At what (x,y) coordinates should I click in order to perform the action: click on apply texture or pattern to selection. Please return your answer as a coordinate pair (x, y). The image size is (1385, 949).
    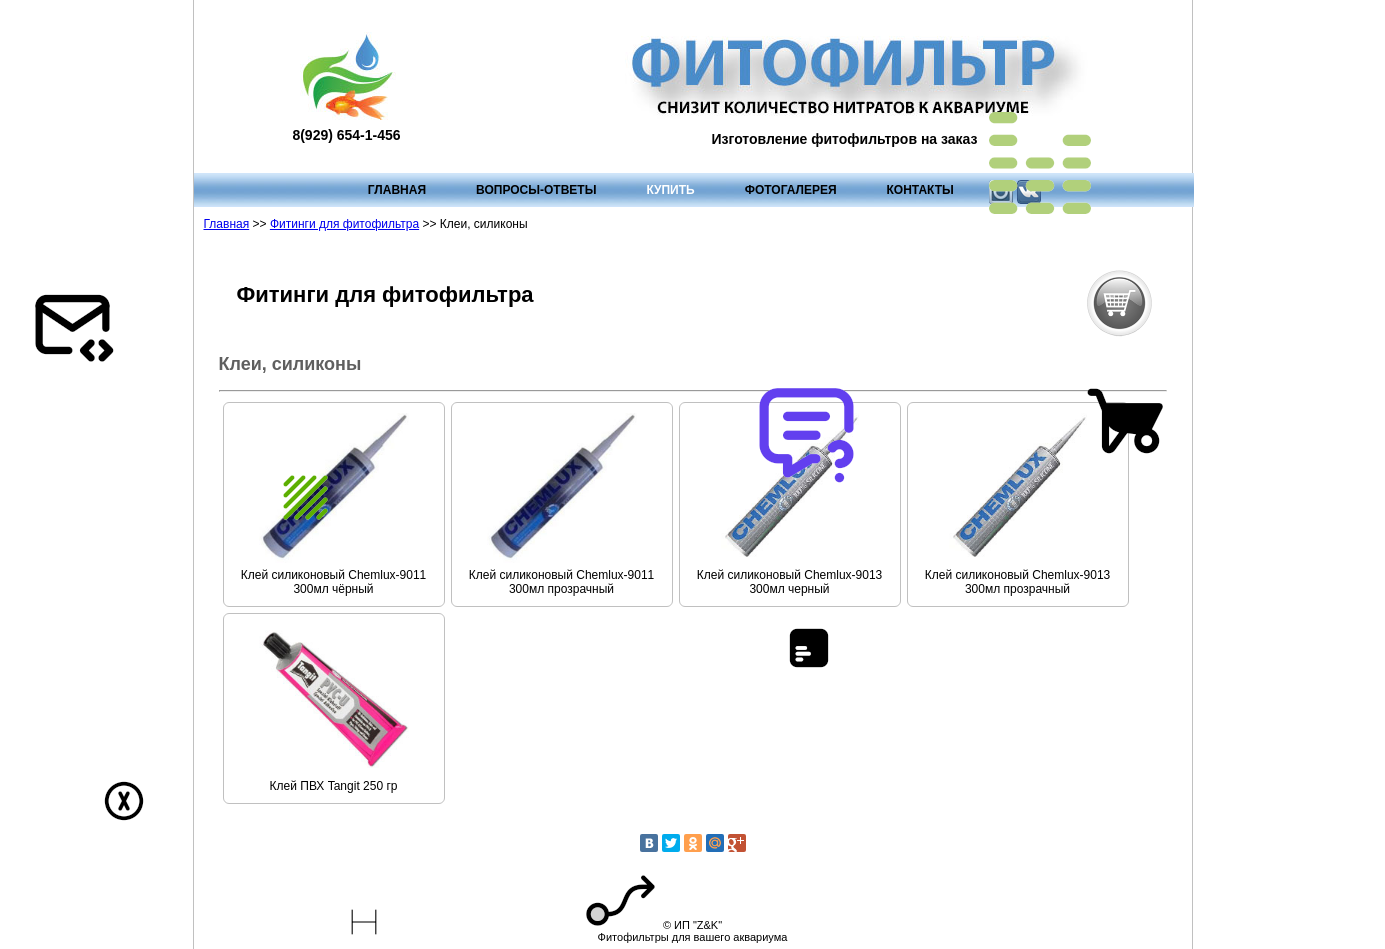
    Looking at the image, I should click on (305, 497).